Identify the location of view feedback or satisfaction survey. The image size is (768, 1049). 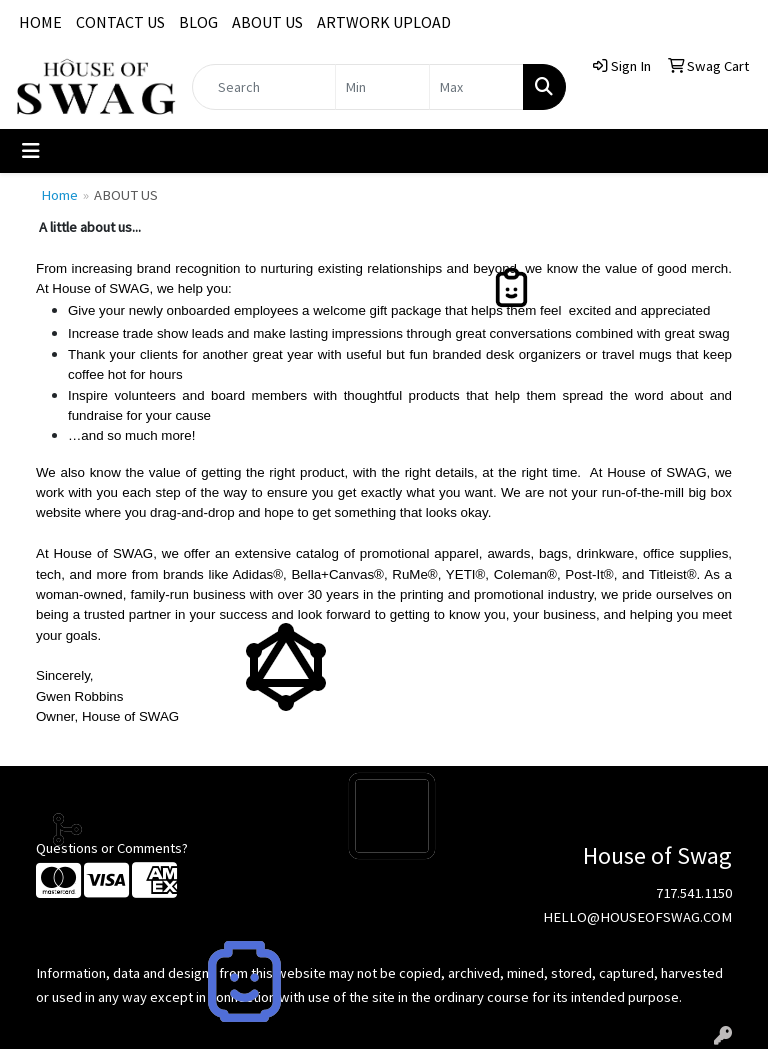
(511, 287).